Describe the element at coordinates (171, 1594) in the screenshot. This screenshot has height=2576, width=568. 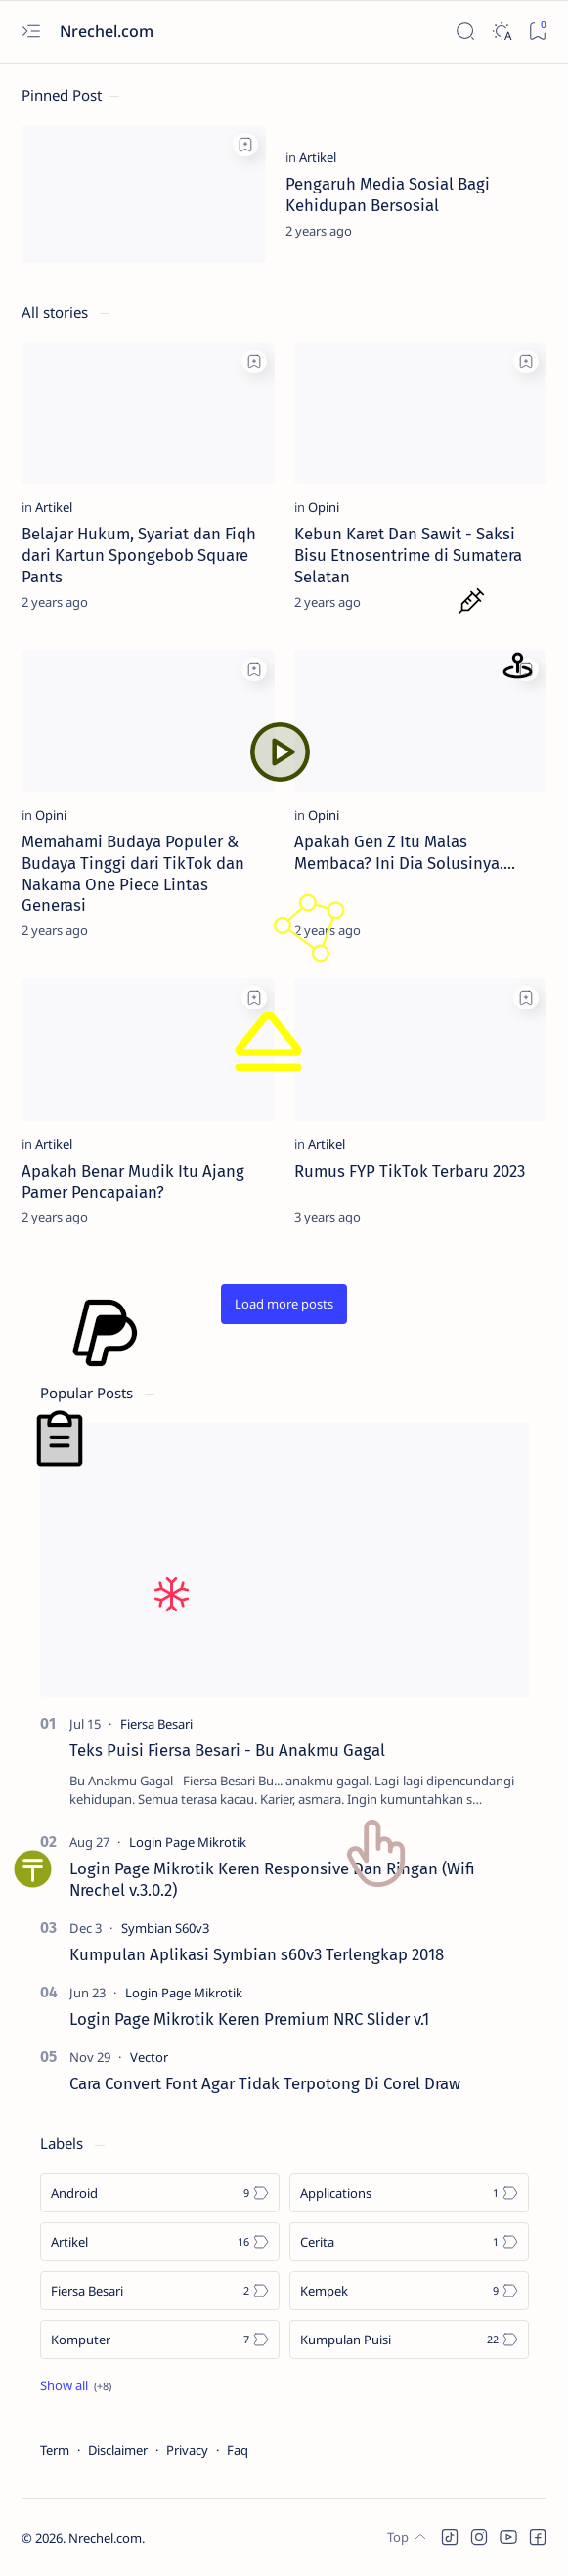
I see `activate cooling or air conditioning mode` at that location.